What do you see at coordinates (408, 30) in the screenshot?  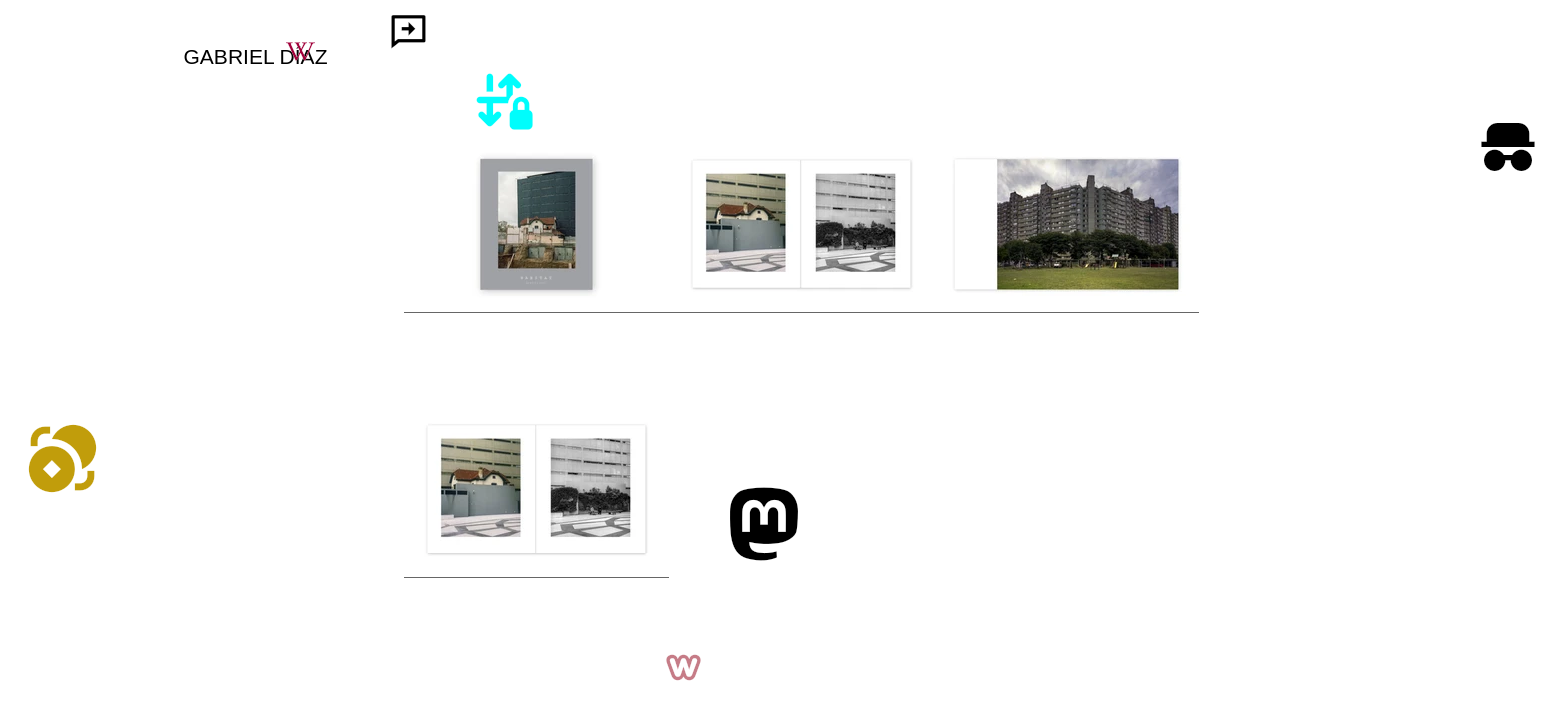 I see `forward a chat message` at bounding box center [408, 30].